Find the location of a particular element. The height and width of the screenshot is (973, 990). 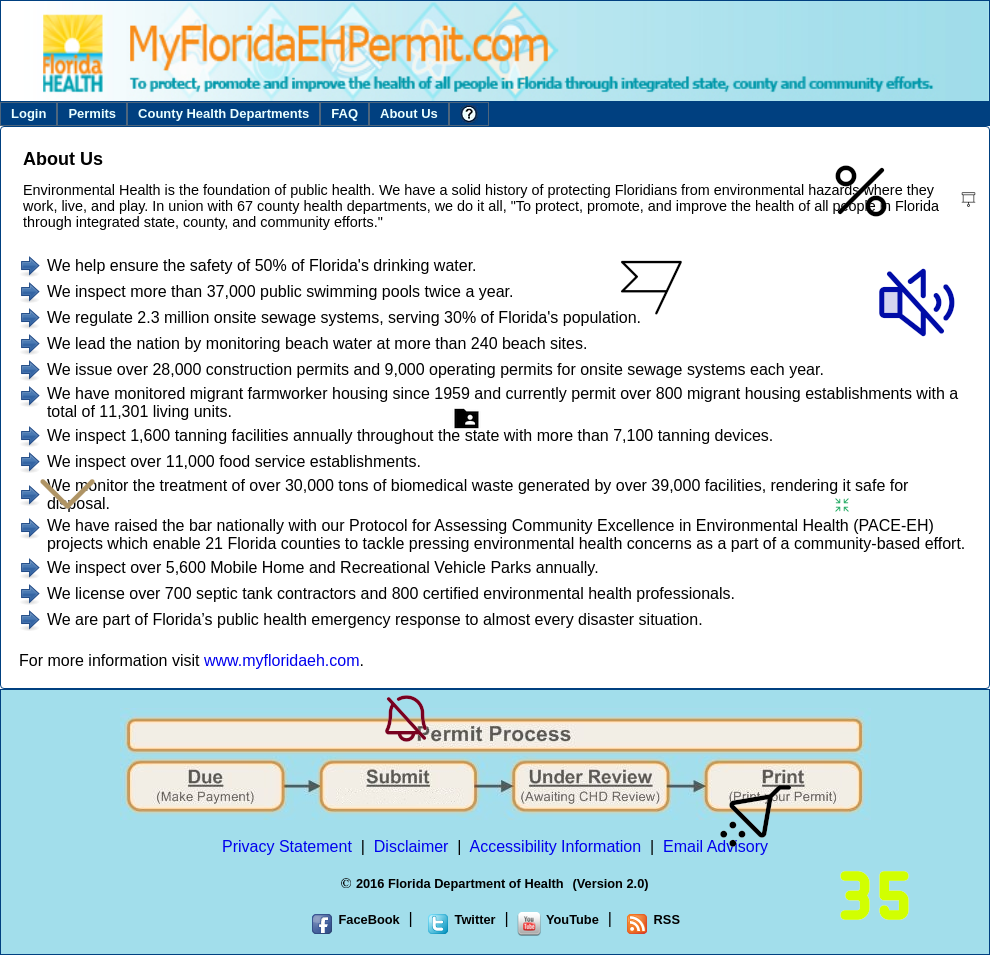

expand a dropdown menu or section is located at coordinates (67, 491).